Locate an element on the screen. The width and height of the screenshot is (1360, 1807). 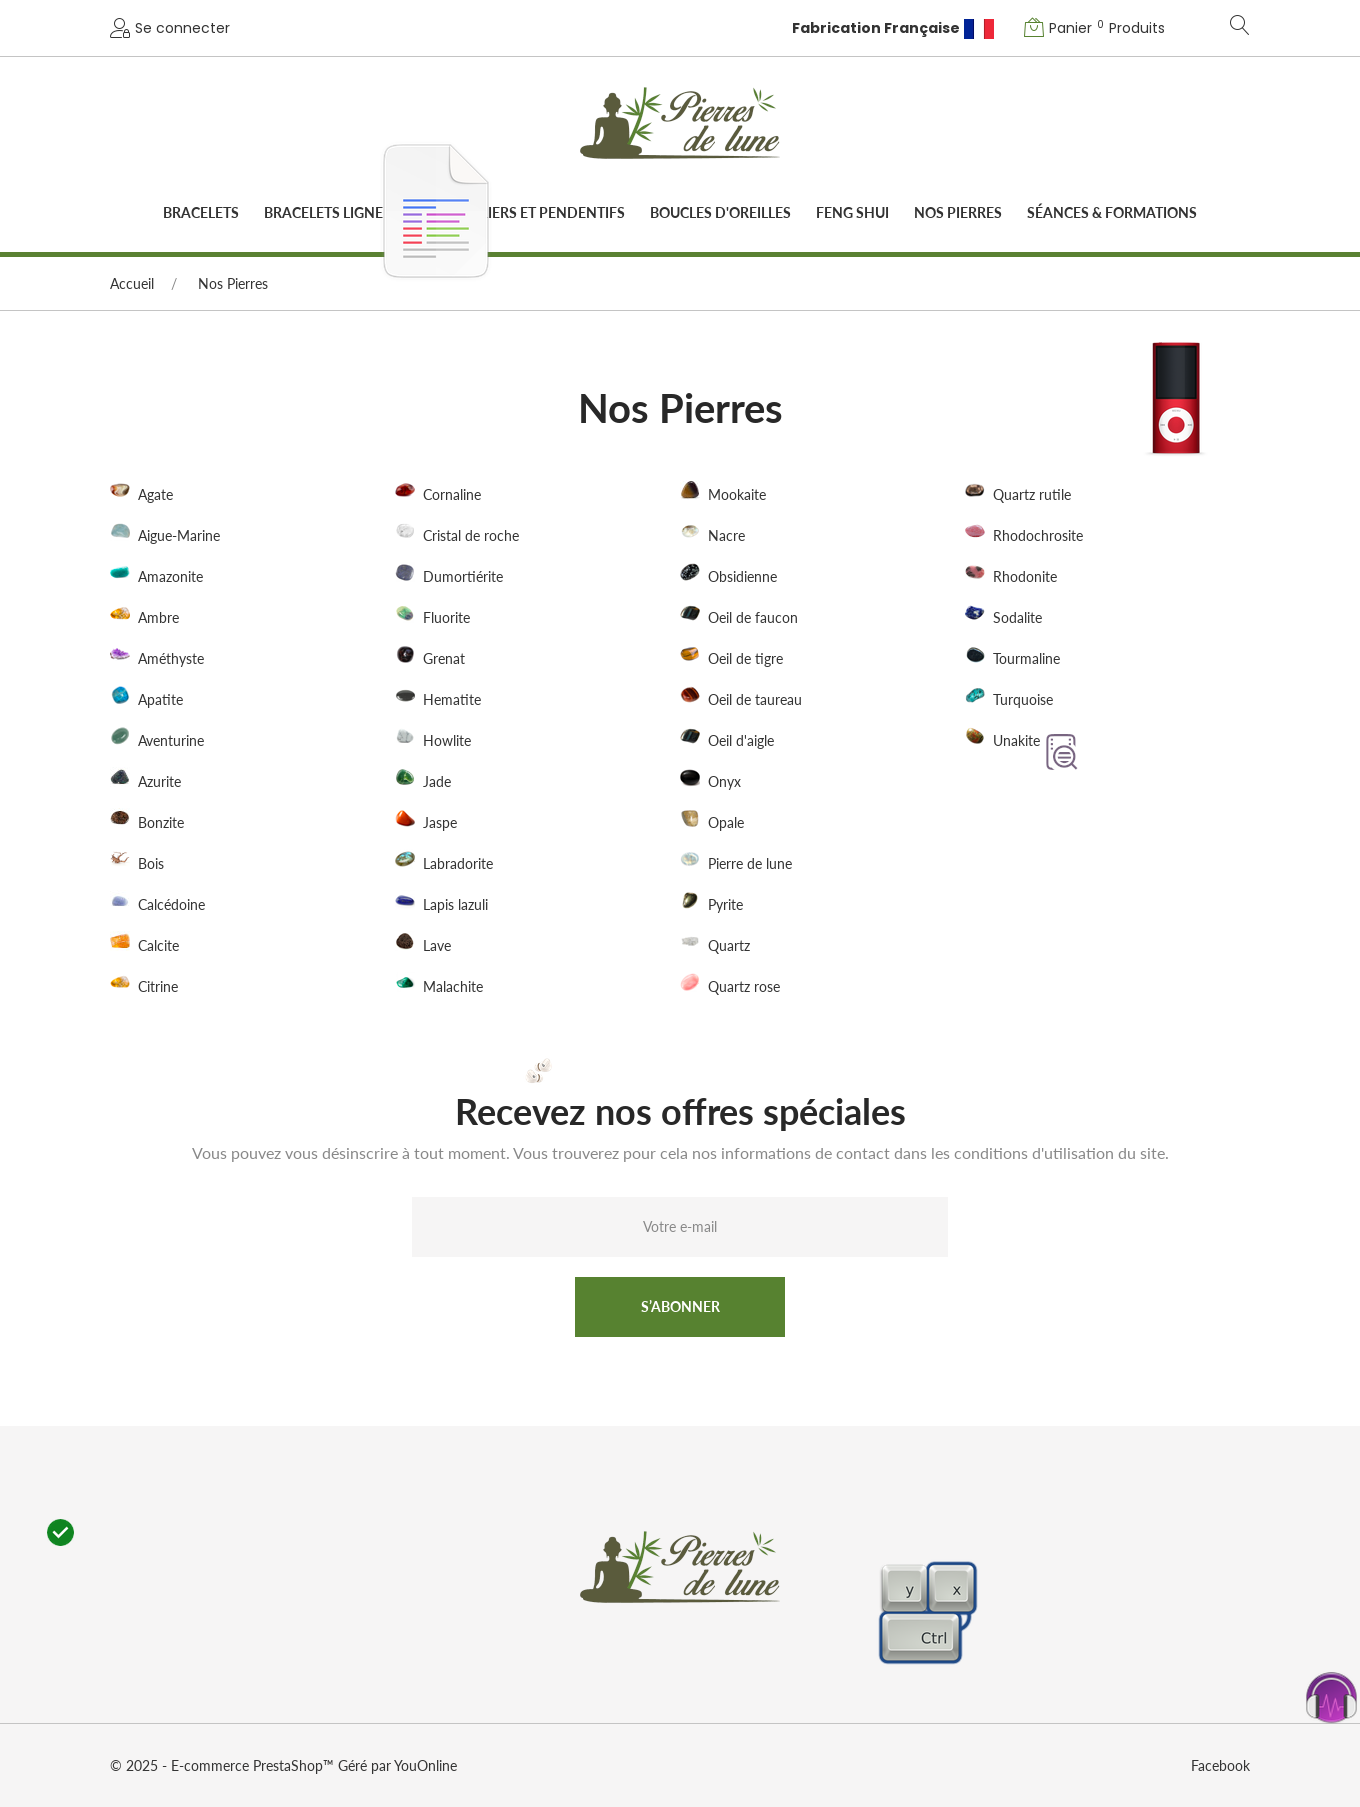
open the system log viewer app is located at coordinates (1062, 752).